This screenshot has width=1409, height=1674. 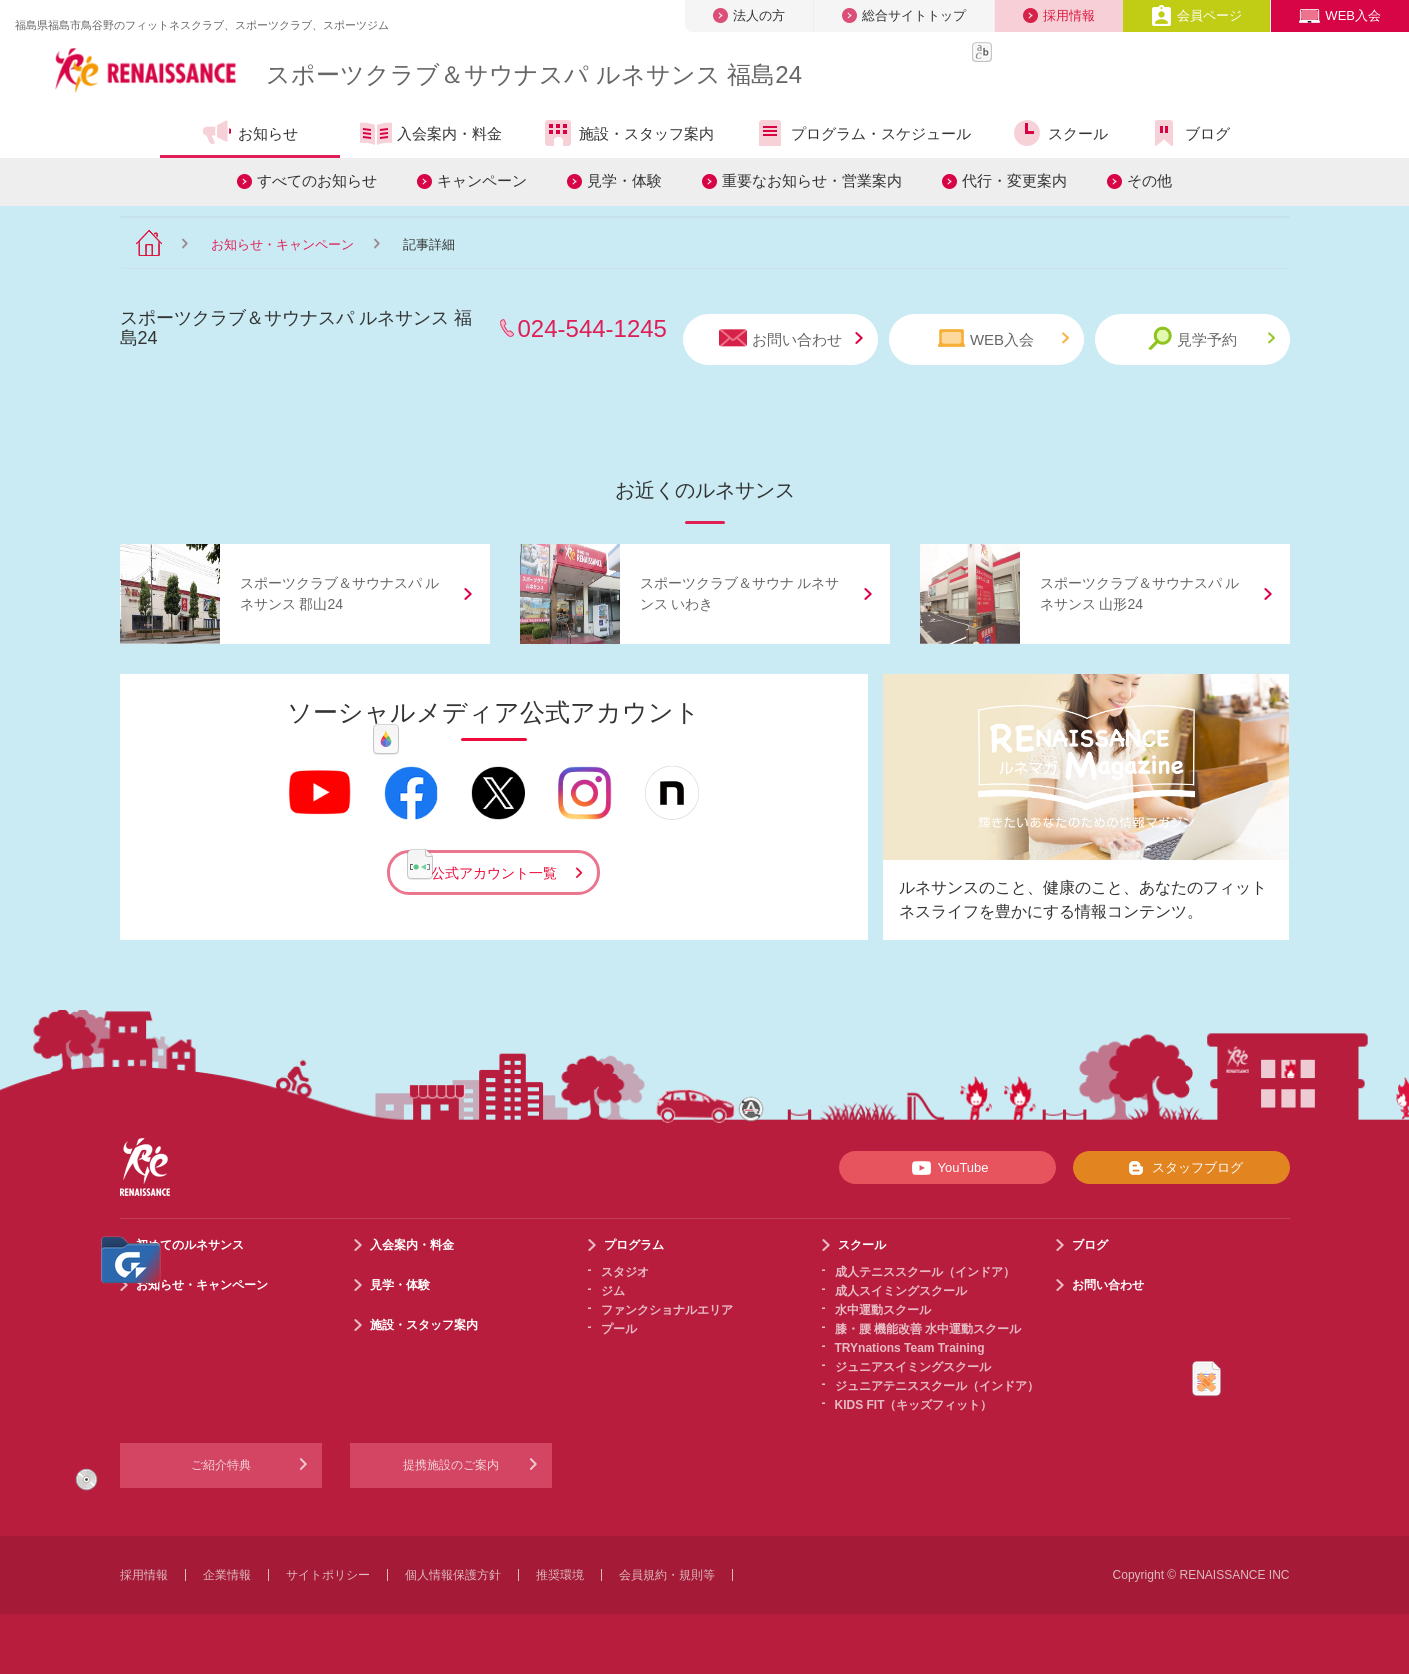 What do you see at coordinates (420, 864) in the screenshot?
I see `a systemd unit configuration file` at bounding box center [420, 864].